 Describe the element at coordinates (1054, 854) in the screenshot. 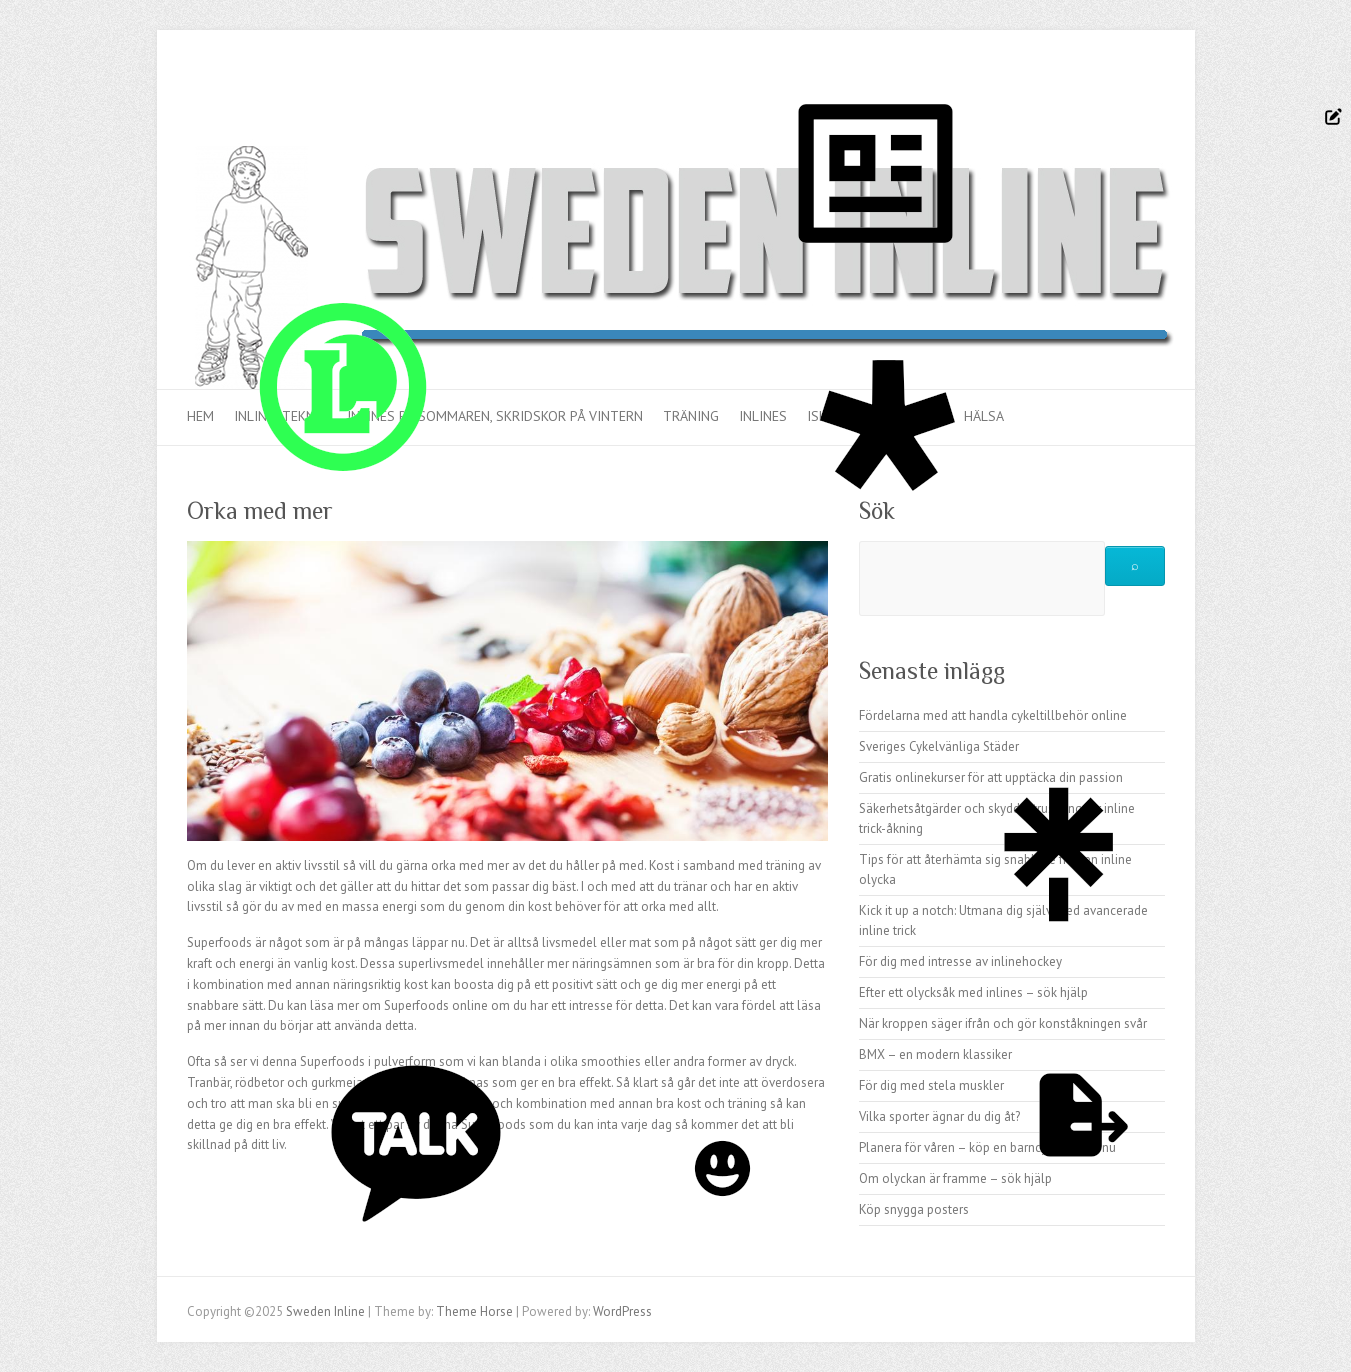

I see `visit linktree profile` at that location.